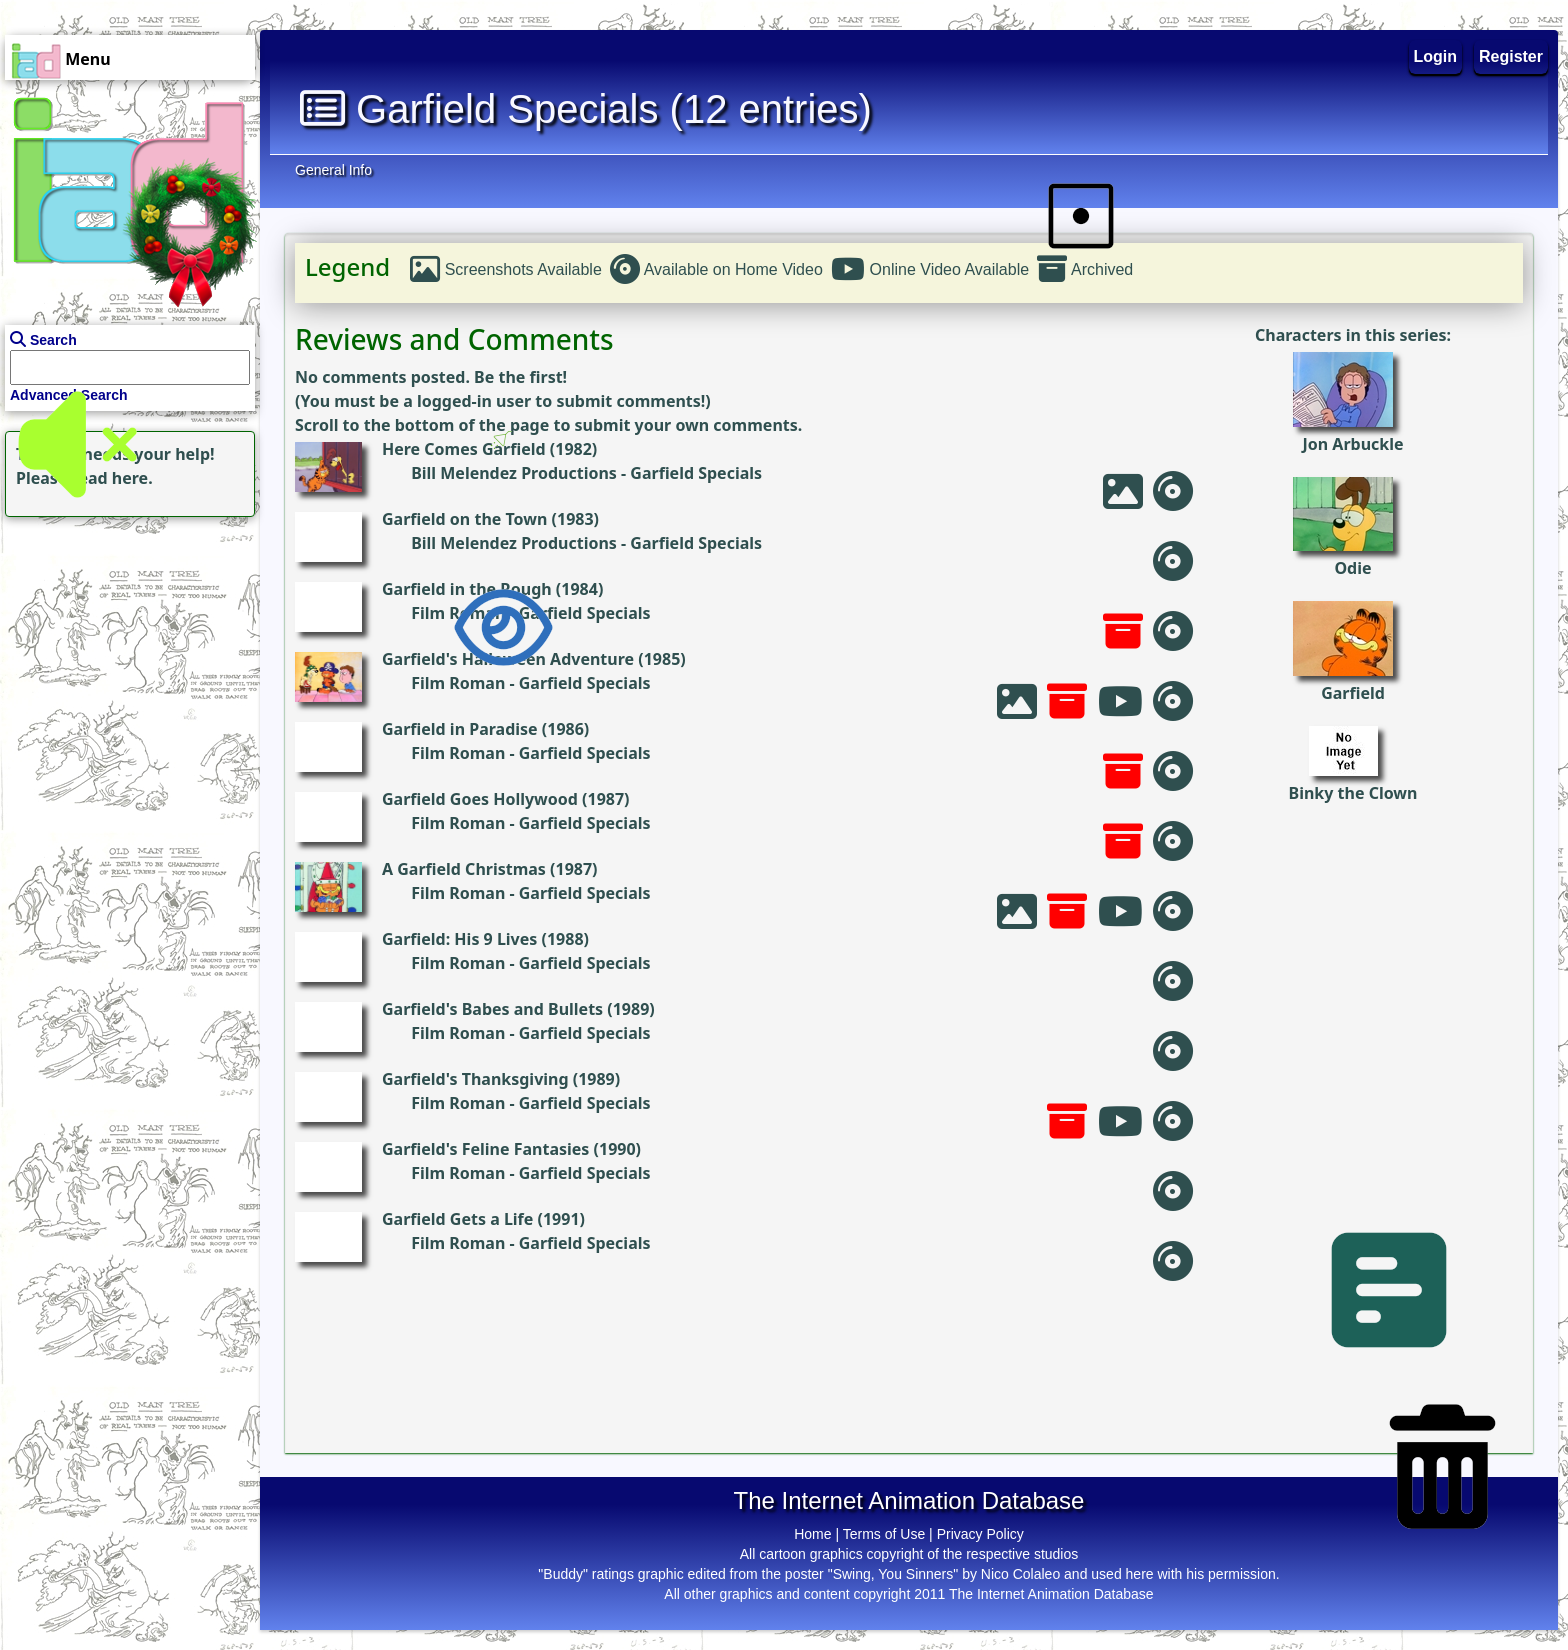  I want to click on view or preview content, so click(503, 627).